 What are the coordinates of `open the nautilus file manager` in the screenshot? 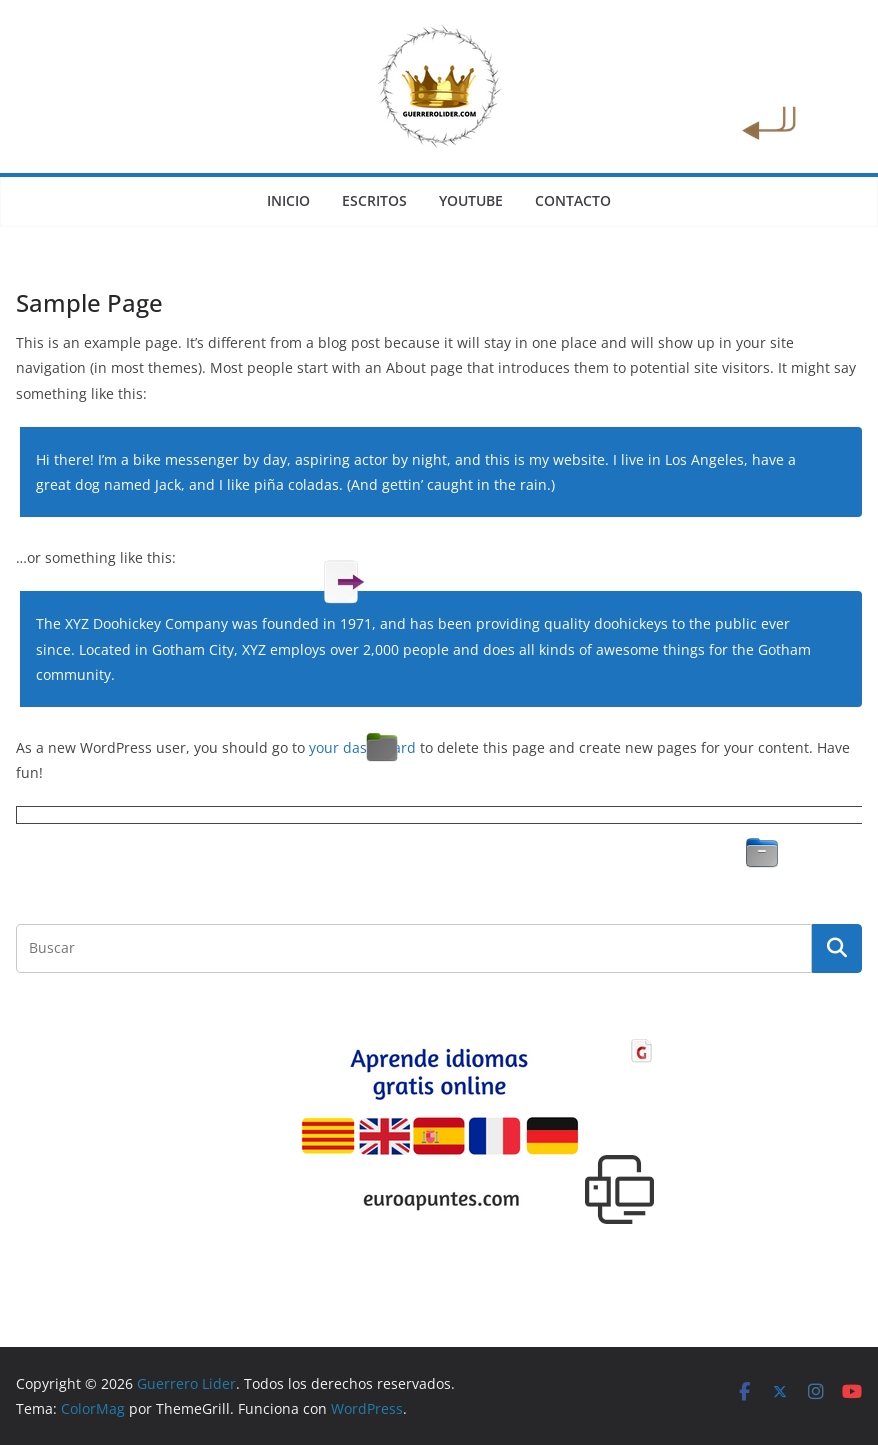 It's located at (762, 852).